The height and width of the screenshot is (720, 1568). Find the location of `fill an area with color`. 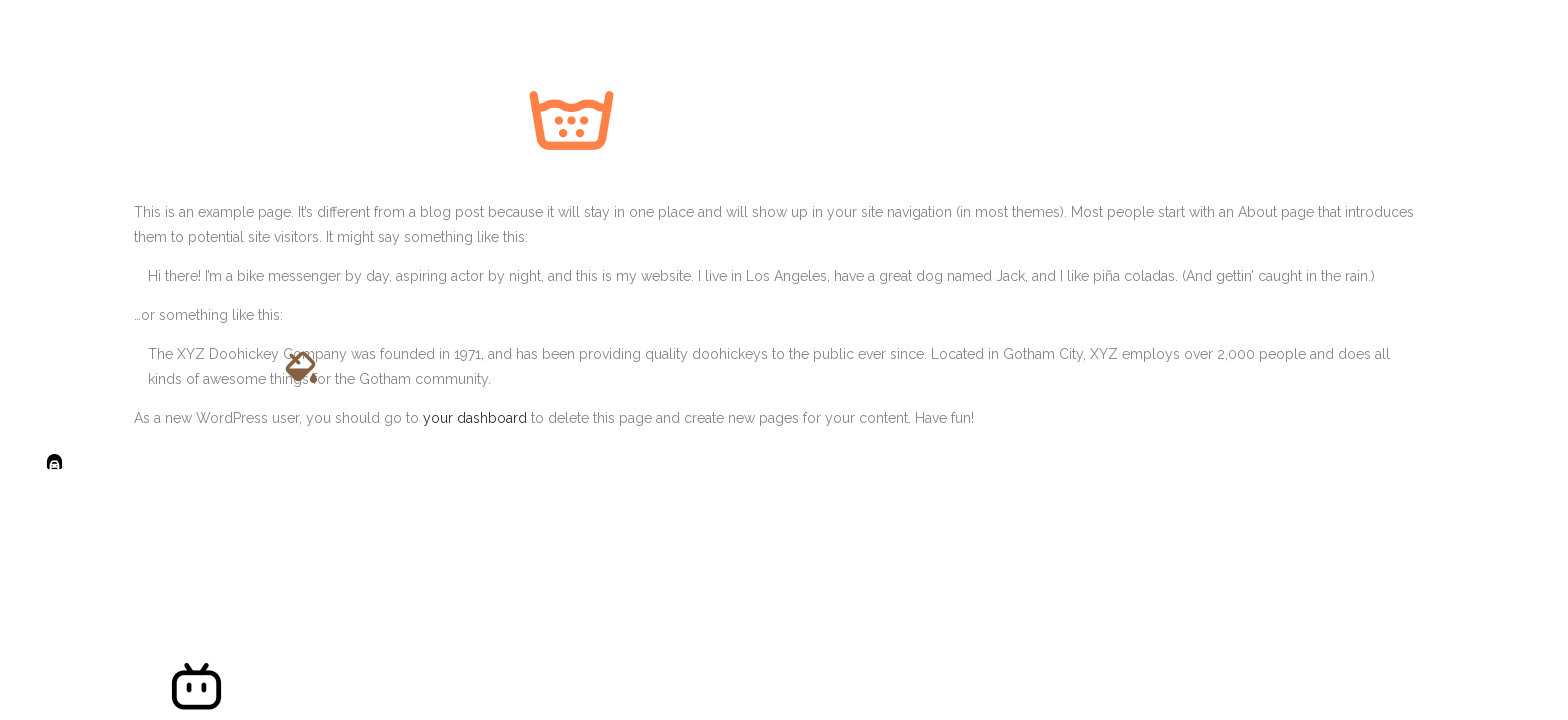

fill an area with color is located at coordinates (300, 366).